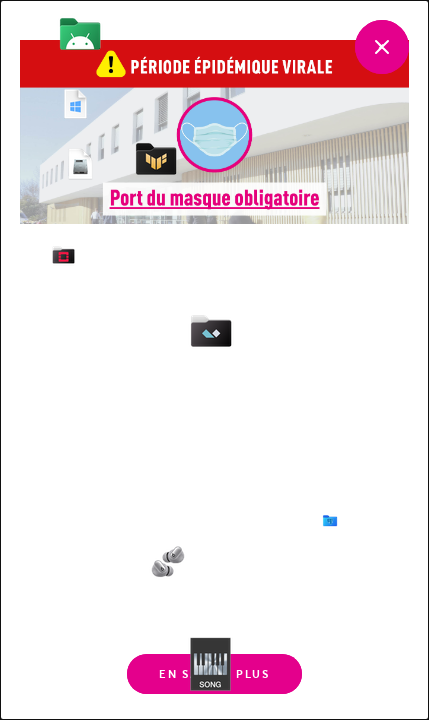 This screenshot has height=720, width=429. I want to click on open android-related files folder, so click(80, 35).